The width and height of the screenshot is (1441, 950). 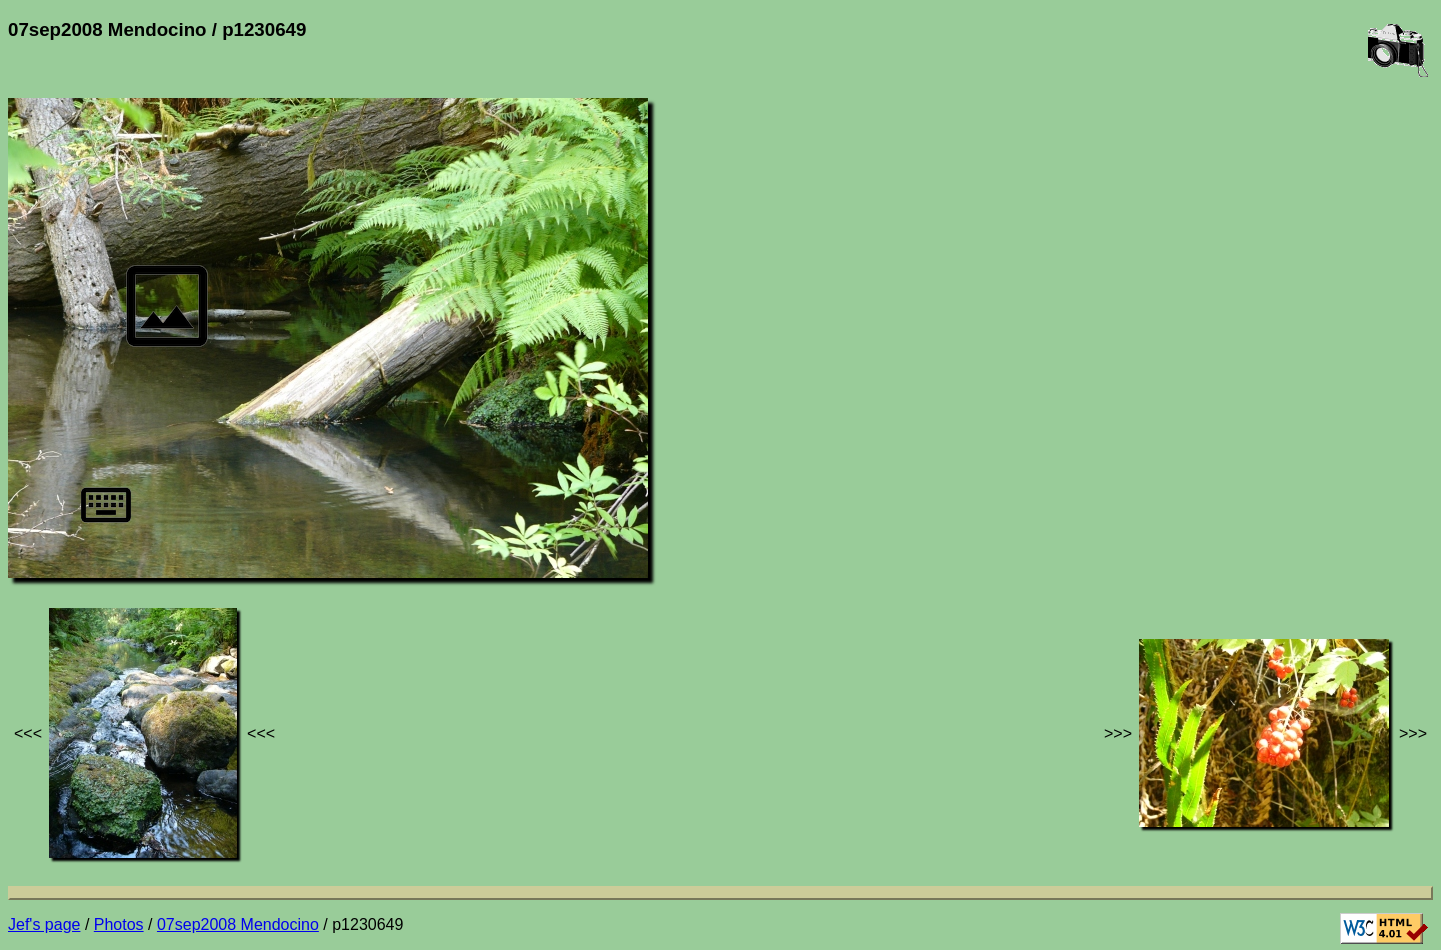 I want to click on open on-screen keyboard, so click(x=106, y=505).